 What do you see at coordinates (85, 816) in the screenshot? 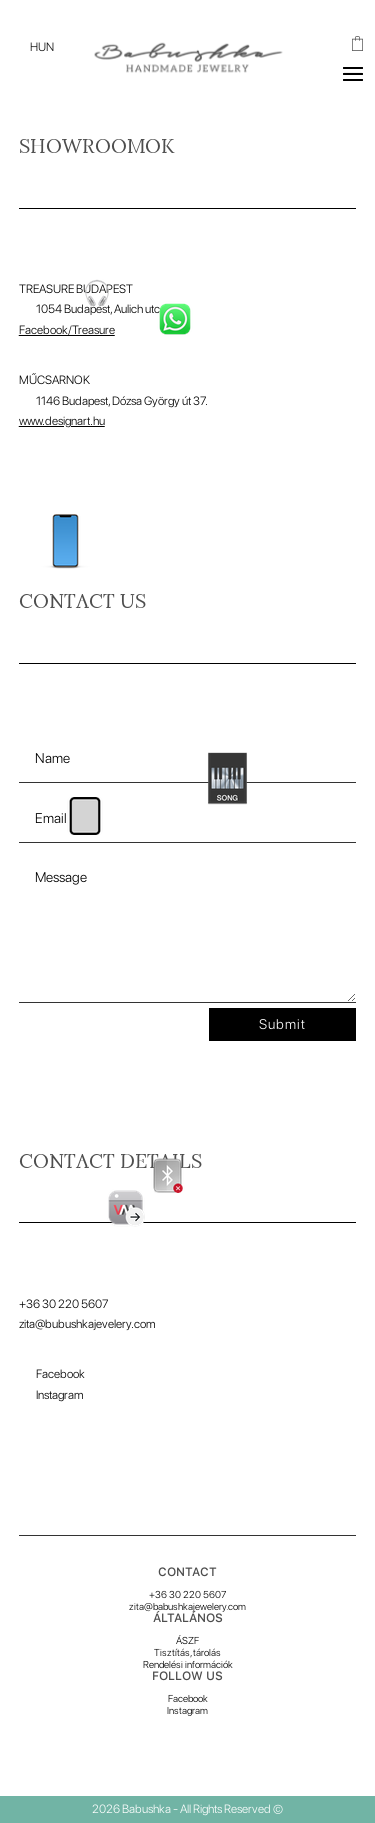
I see `iPad device with Face ID in sidebar navigation` at bounding box center [85, 816].